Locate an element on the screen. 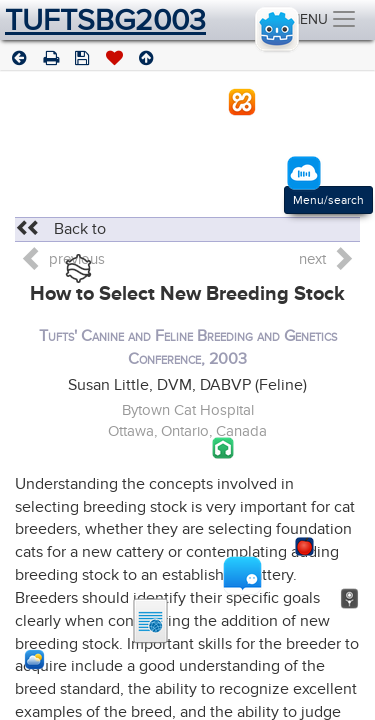 Image resolution: width=375 pixels, height=720 pixels. open LMMS music production software is located at coordinates (223, 448).